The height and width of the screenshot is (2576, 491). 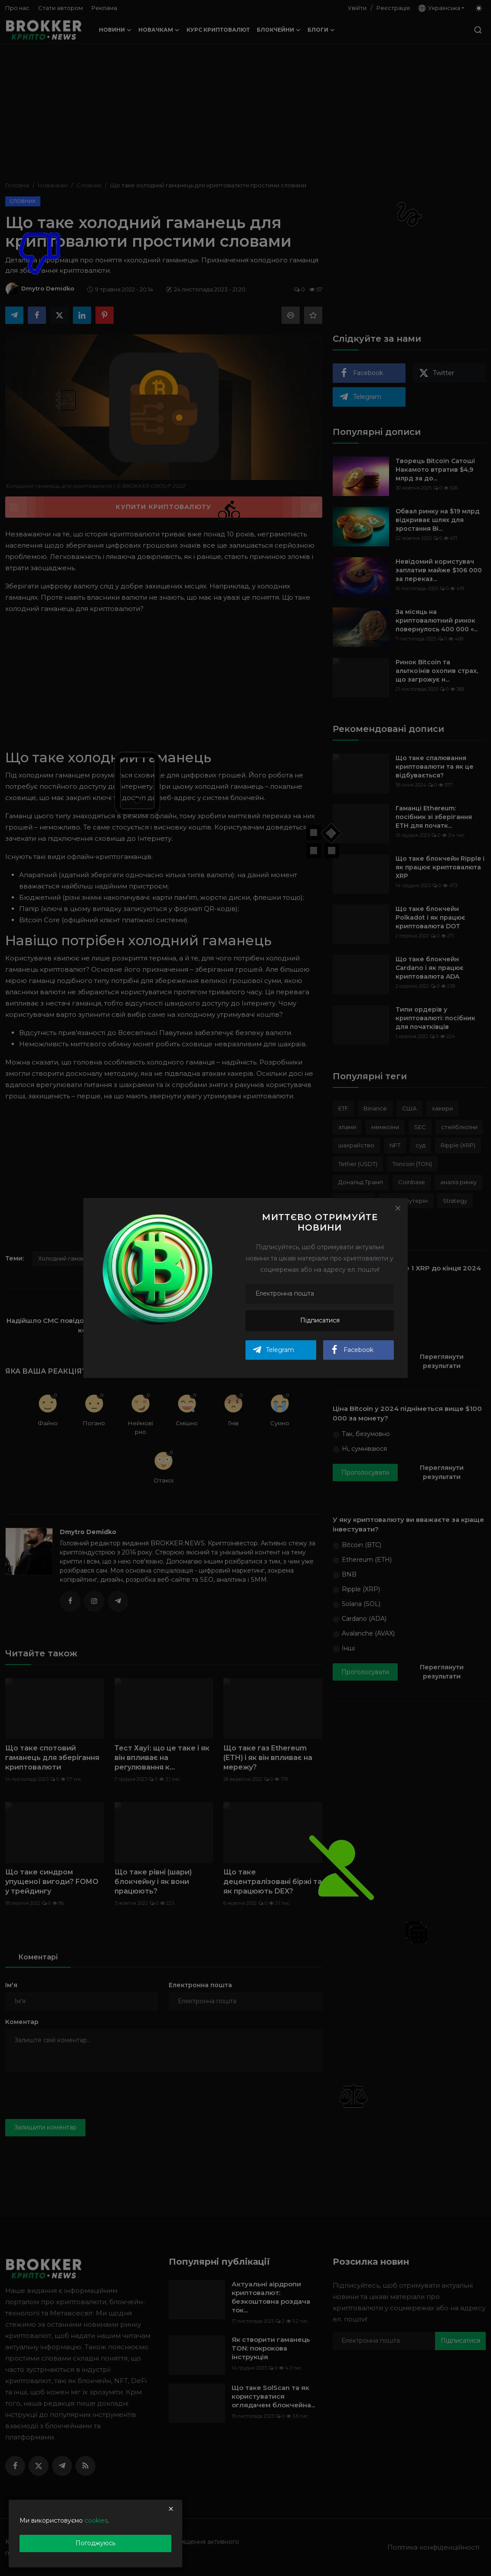 I want to click on get cycling directions, so click(x=229, y=510).